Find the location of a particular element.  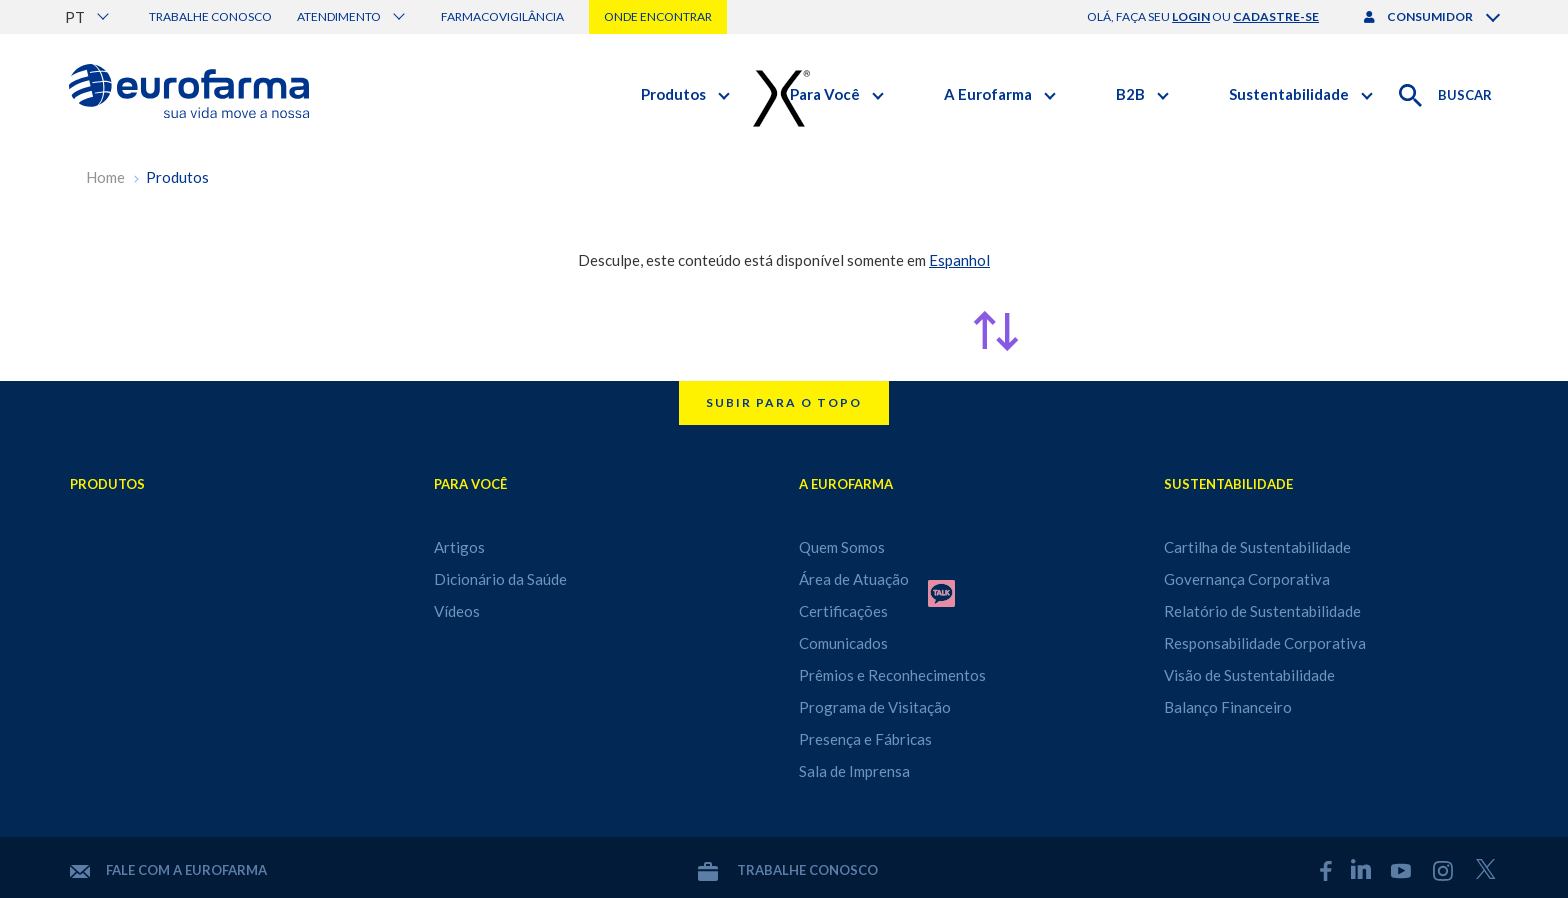

chemex brand logo is located at coordinates (781, 98).